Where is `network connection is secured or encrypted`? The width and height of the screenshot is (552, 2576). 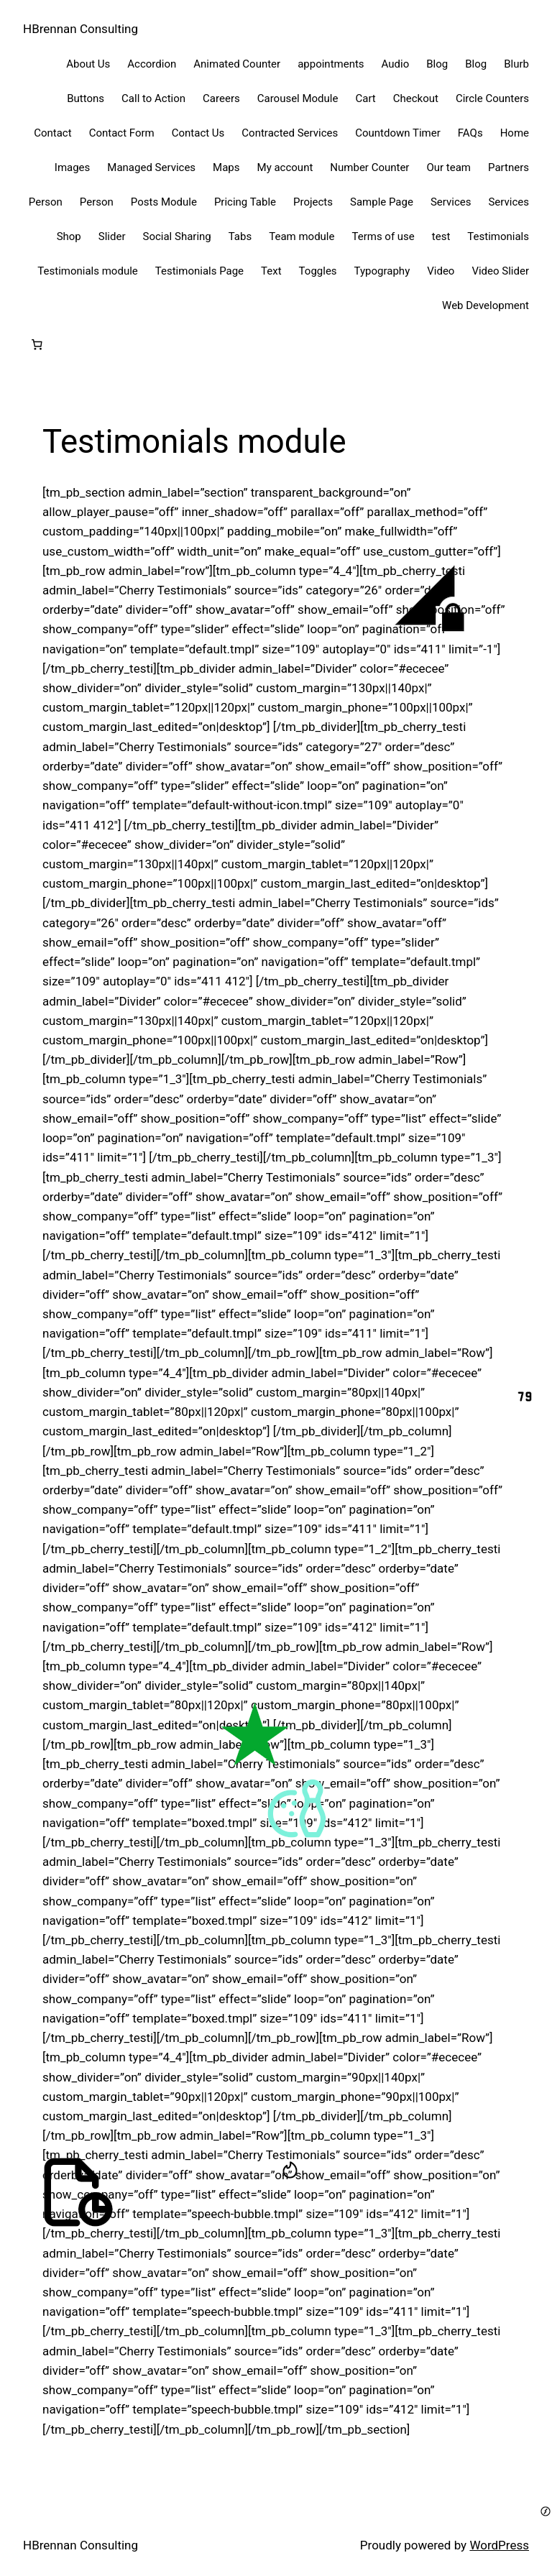
network connection is secured or encrypted is located at coordinates (429, 599).